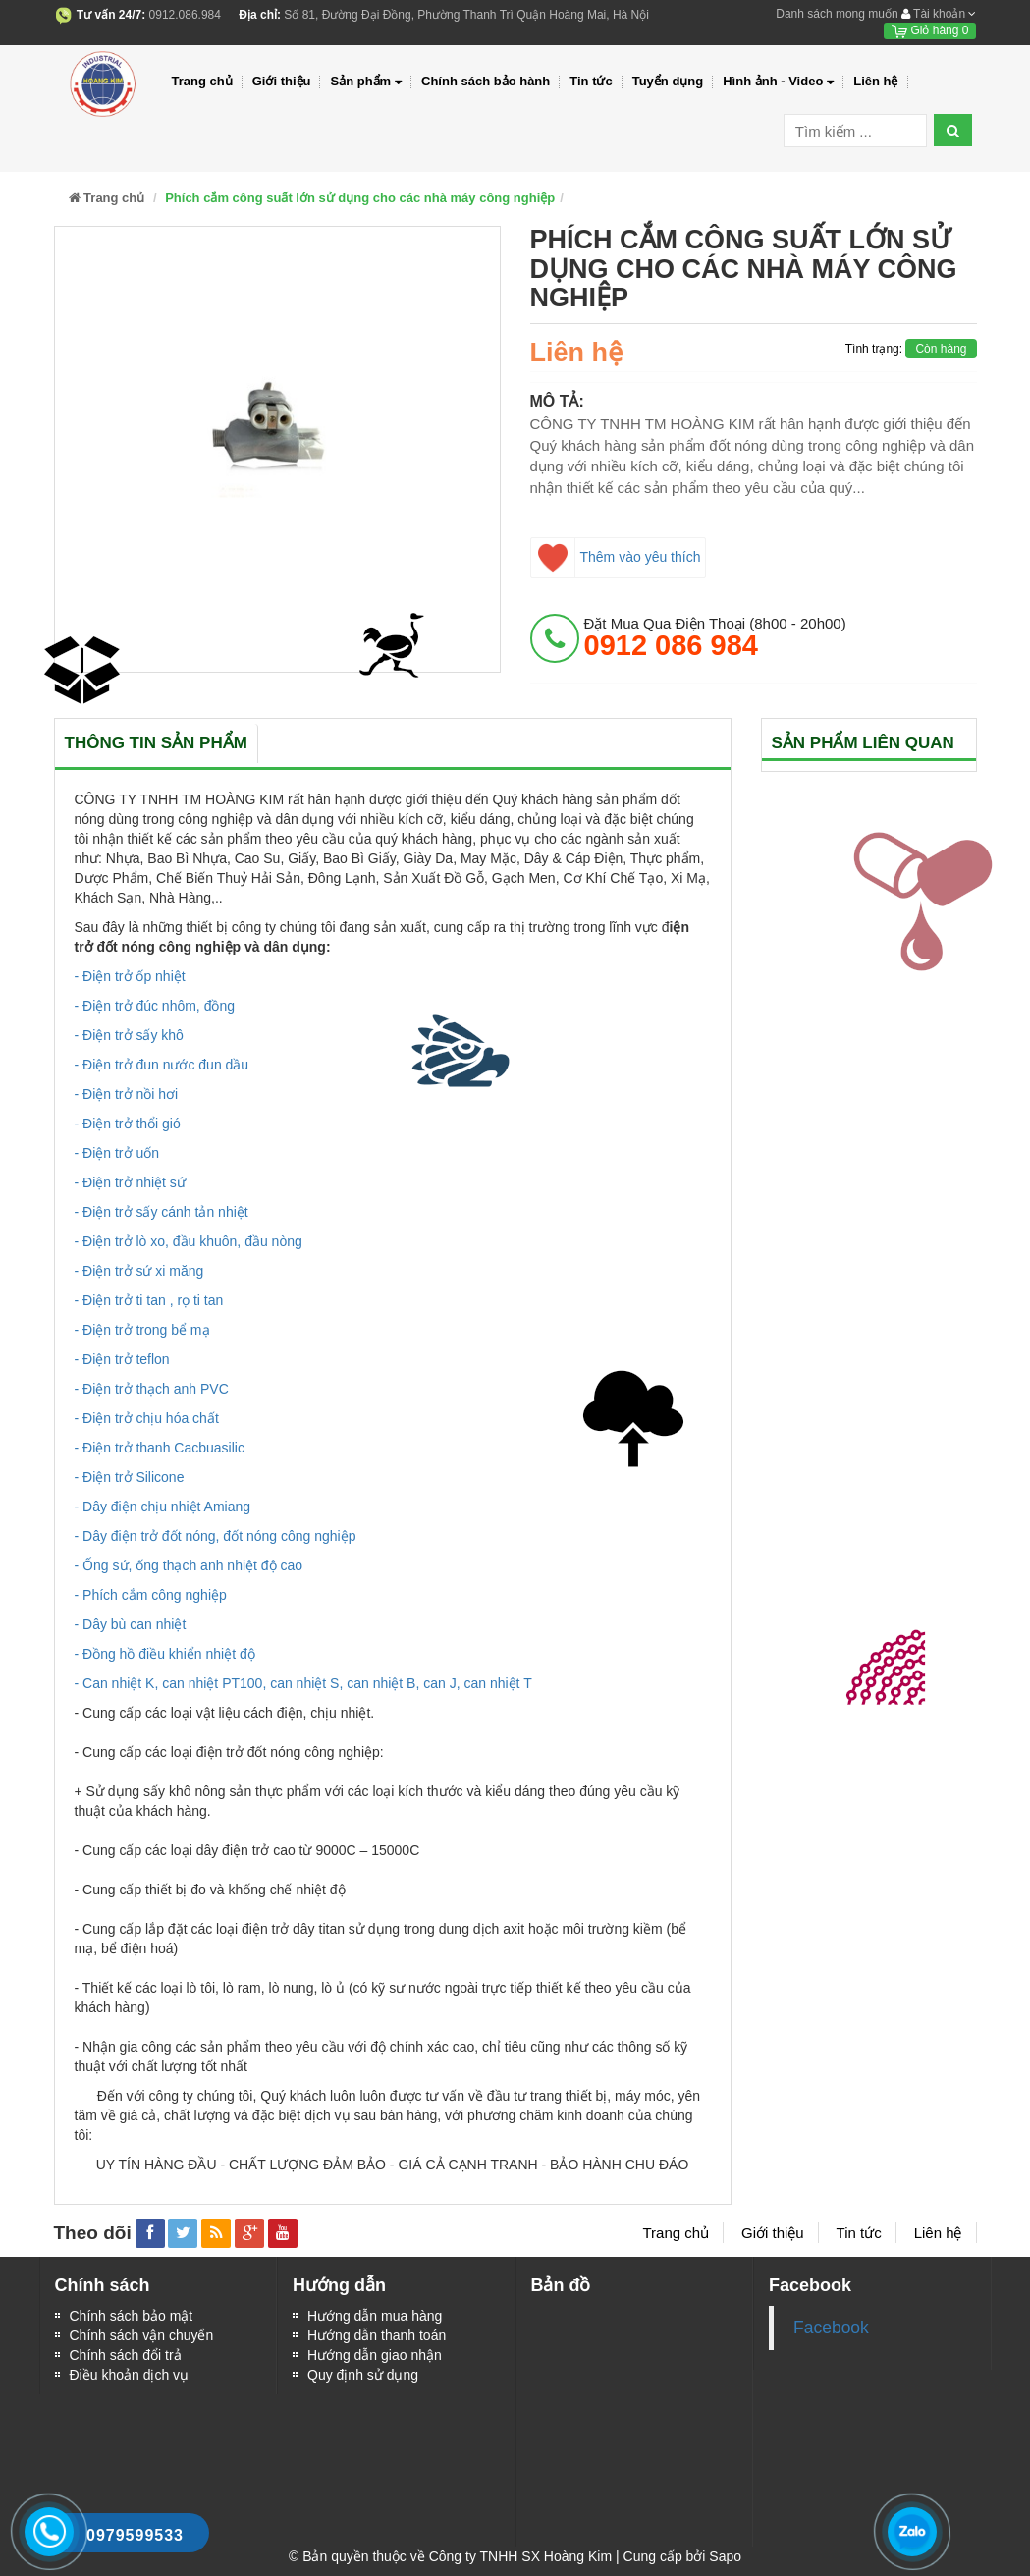  What do you see at coordinates (886, 1666) in the screenshot?
I see `indicates a secure or encrypted connection` at bounding box center [886, 1666].